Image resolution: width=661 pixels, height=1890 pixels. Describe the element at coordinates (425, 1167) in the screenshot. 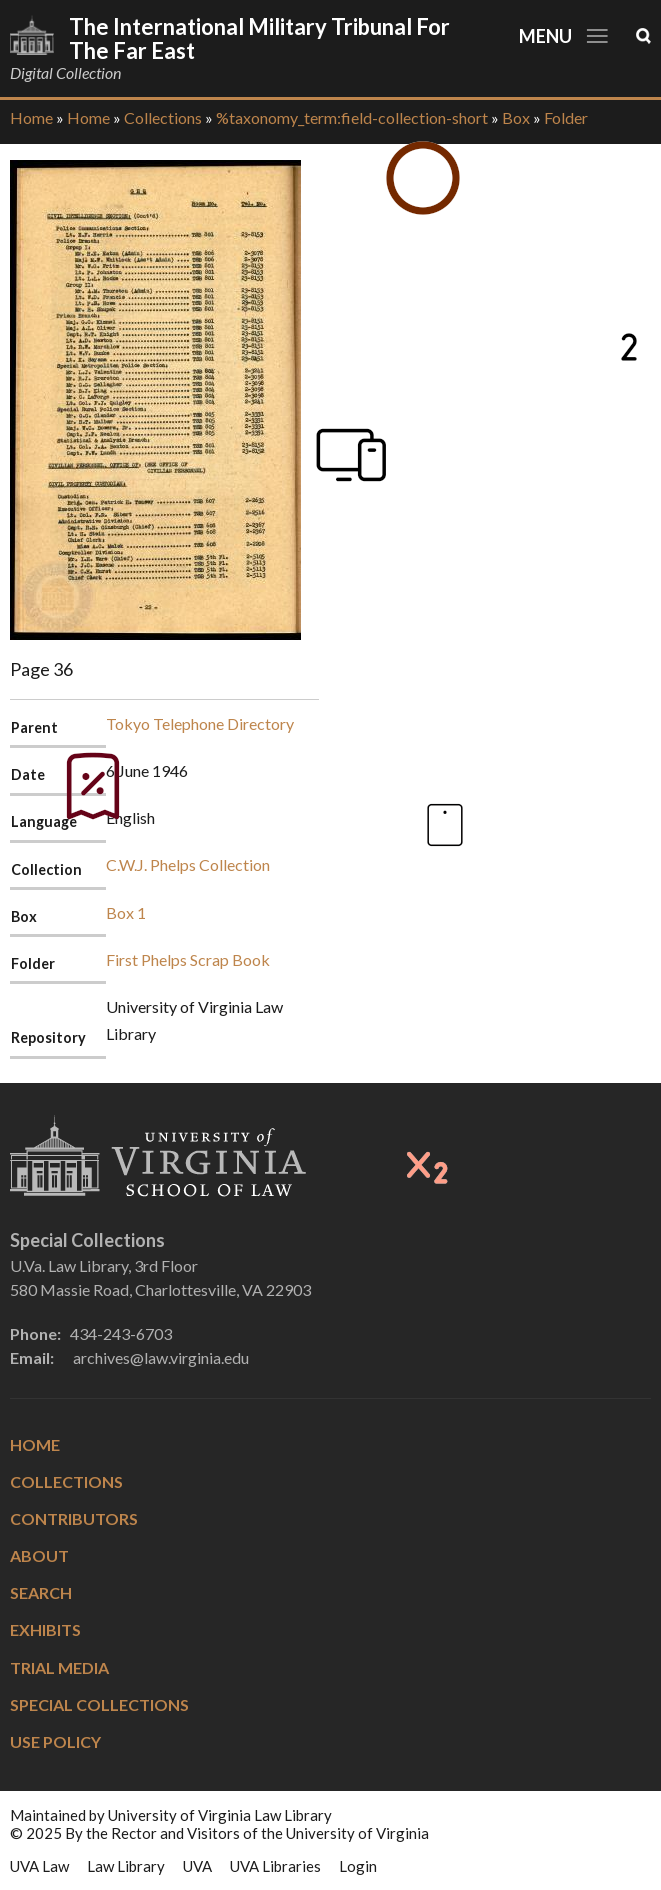

I see `format text as subscript` at that location.